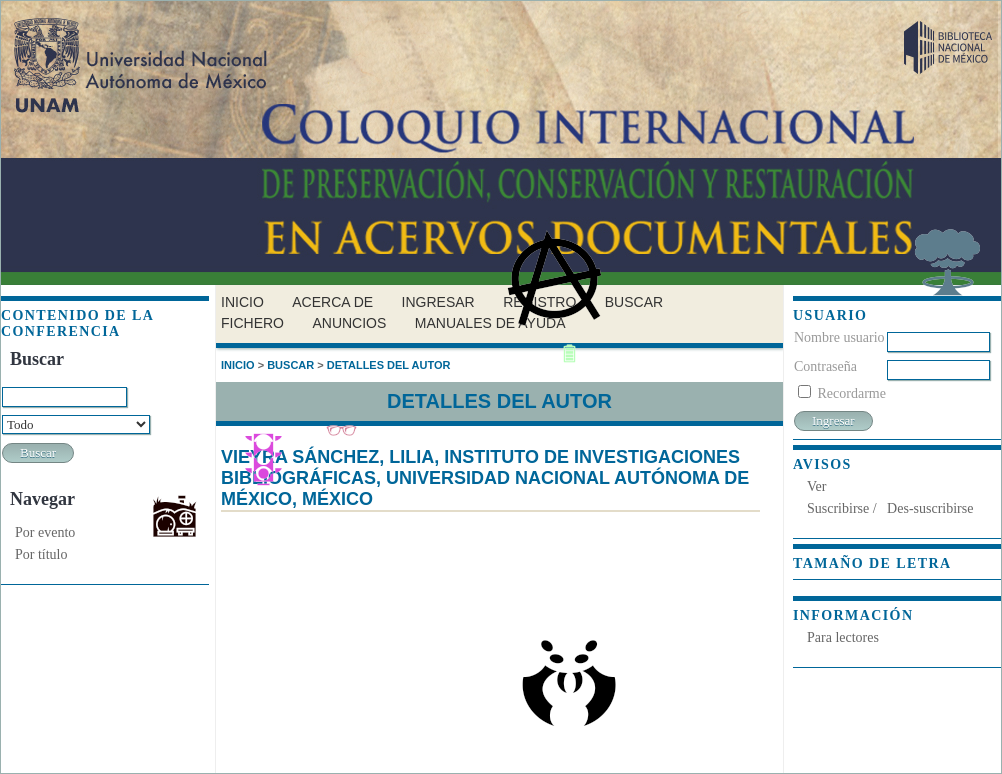 The image size is (1002, 774). Describe the element at coordinates (341, 430) in the screenshot. I see `toggle cool or casual style for avatar` at that location.